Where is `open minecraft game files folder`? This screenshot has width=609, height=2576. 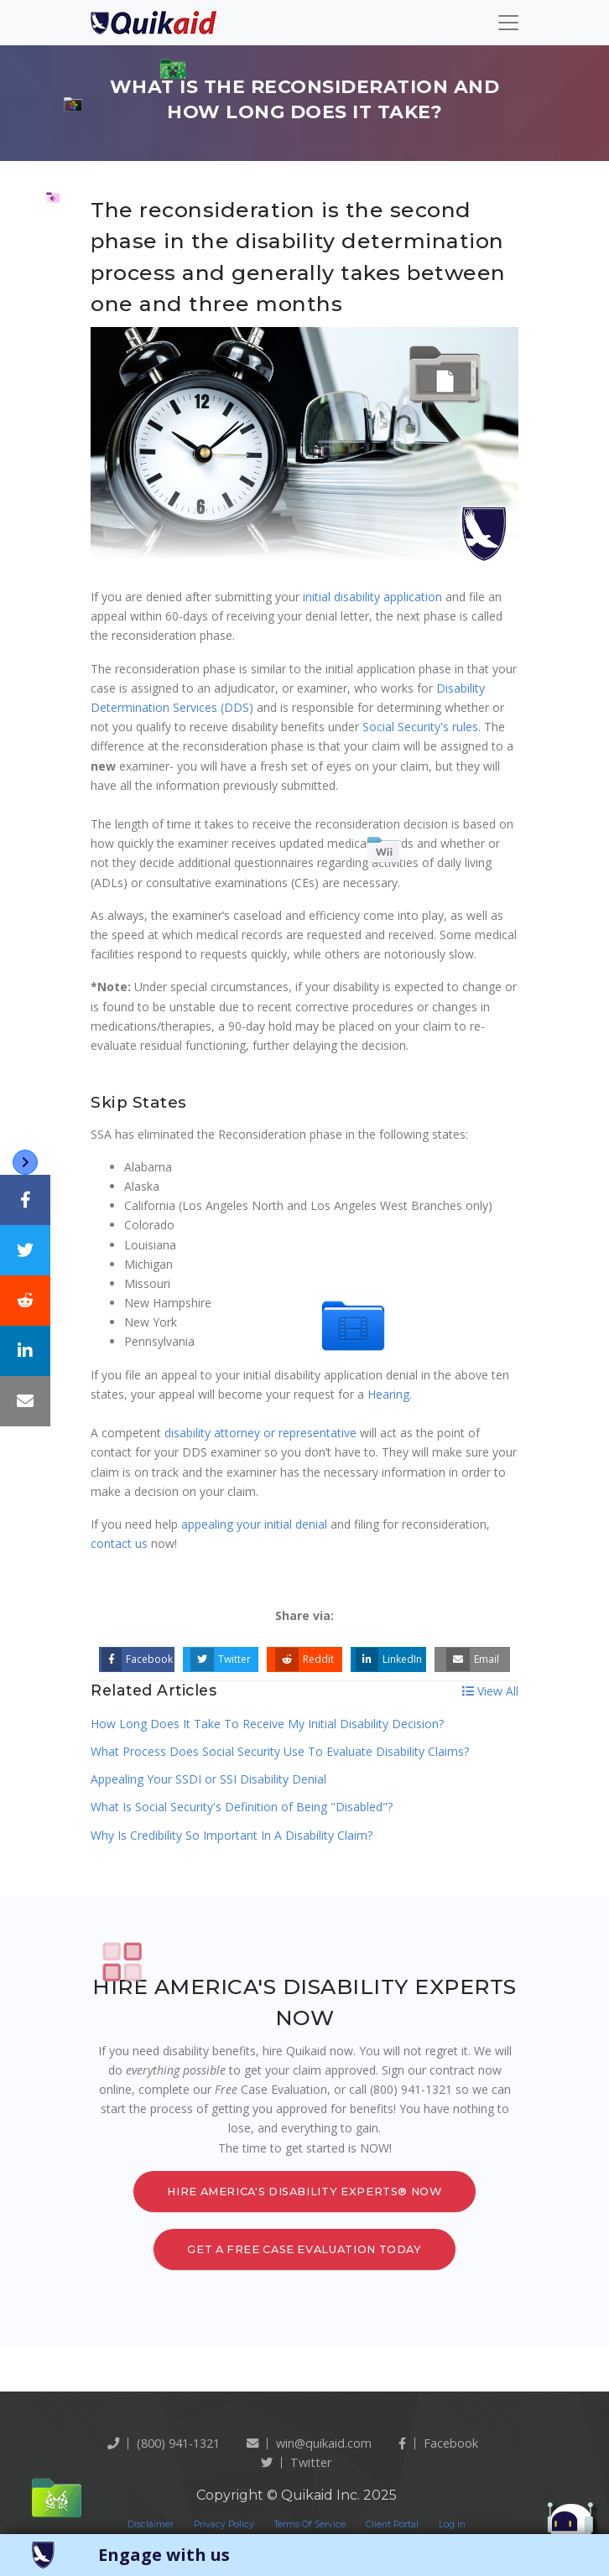 open minecraft game files folder is located at coordinates (173, 70).